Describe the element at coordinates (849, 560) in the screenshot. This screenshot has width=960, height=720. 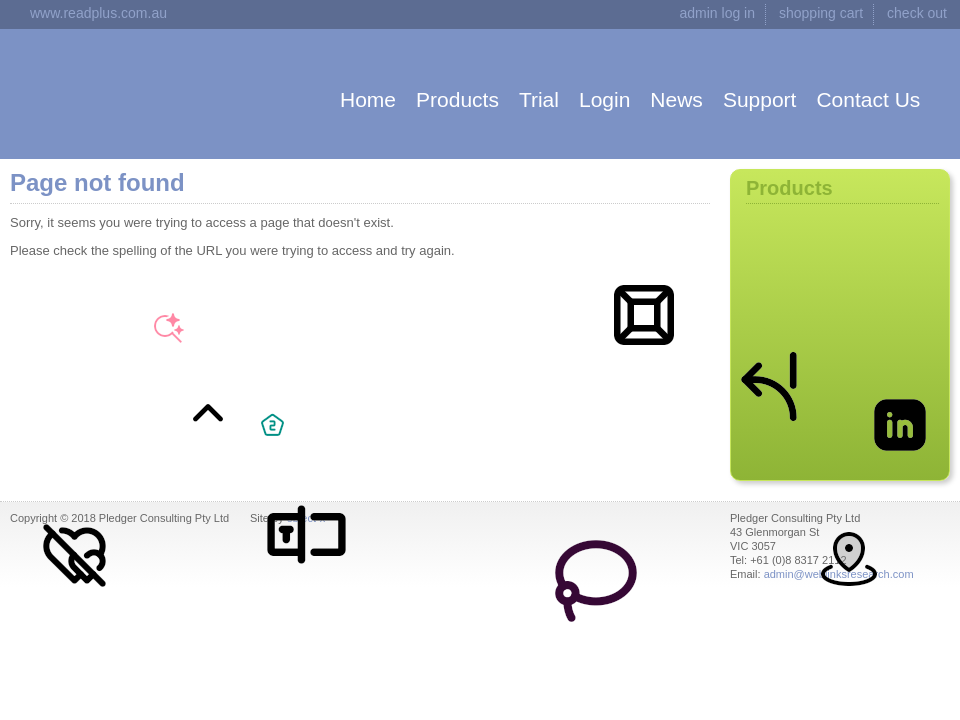
I see `view location area or region on map` at that location.